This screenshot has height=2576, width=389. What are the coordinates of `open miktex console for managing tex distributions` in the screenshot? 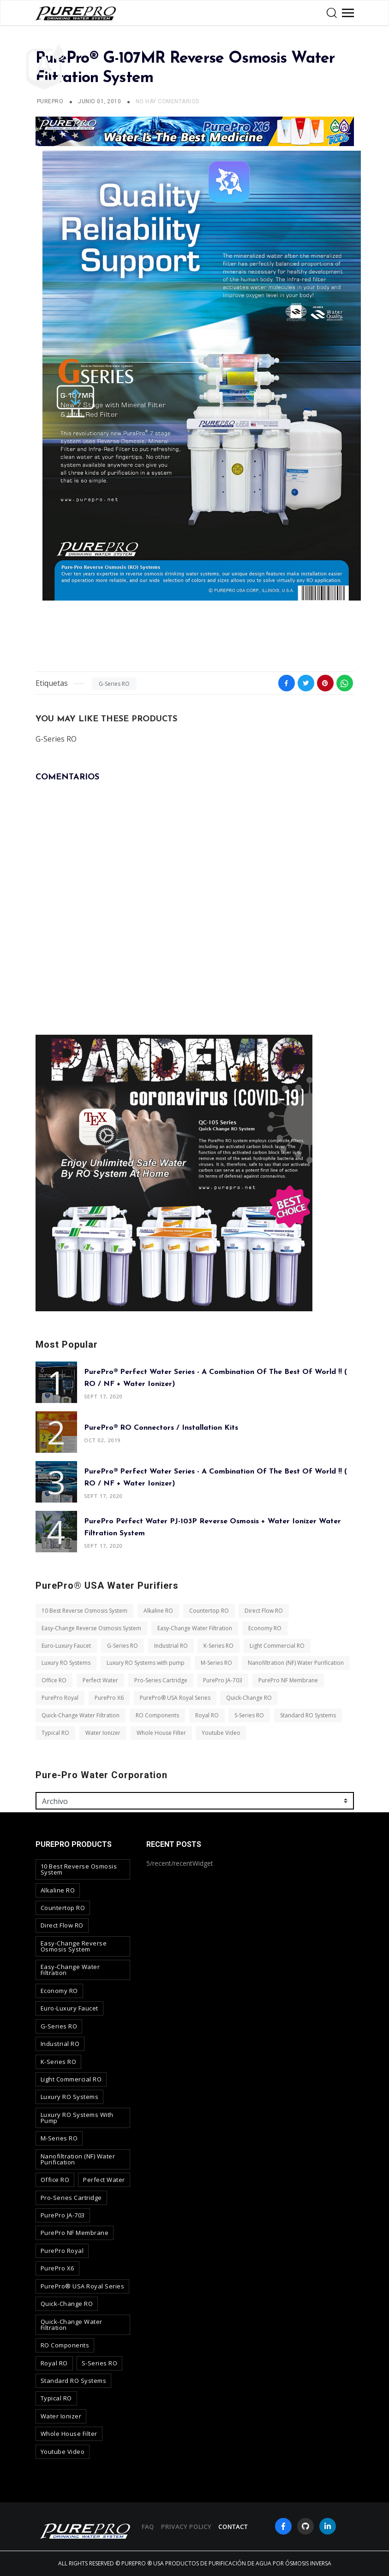 It's located at (97, 1127).